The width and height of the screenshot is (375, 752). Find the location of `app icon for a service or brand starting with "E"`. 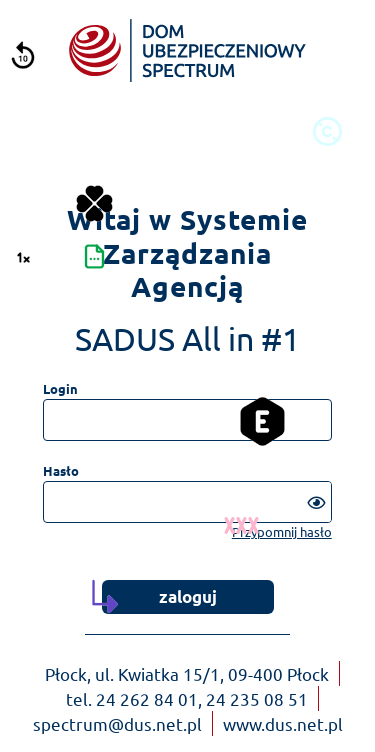

app icon for a service or brand starting with "E" is located at coordinates (262, 421).